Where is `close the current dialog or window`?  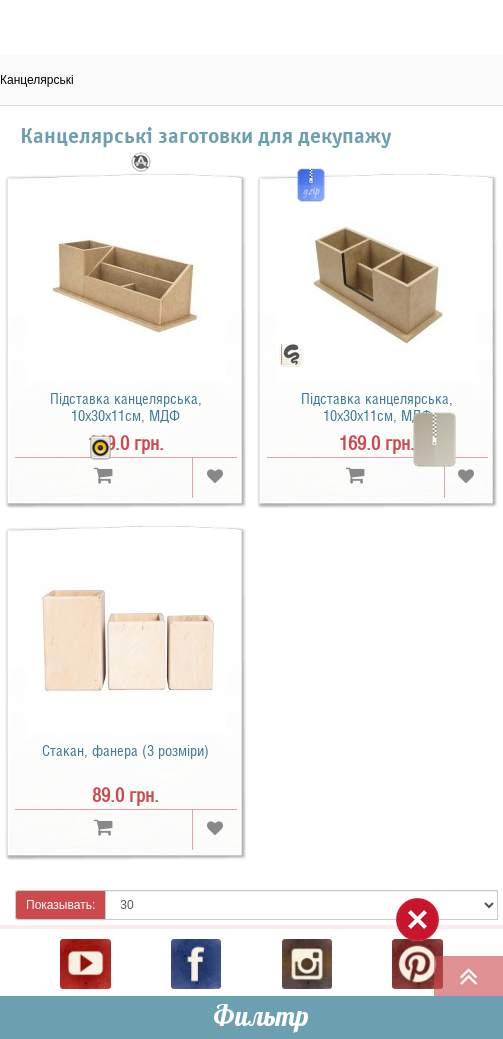
close the current dialog or window is located at coordinates (417, 919).